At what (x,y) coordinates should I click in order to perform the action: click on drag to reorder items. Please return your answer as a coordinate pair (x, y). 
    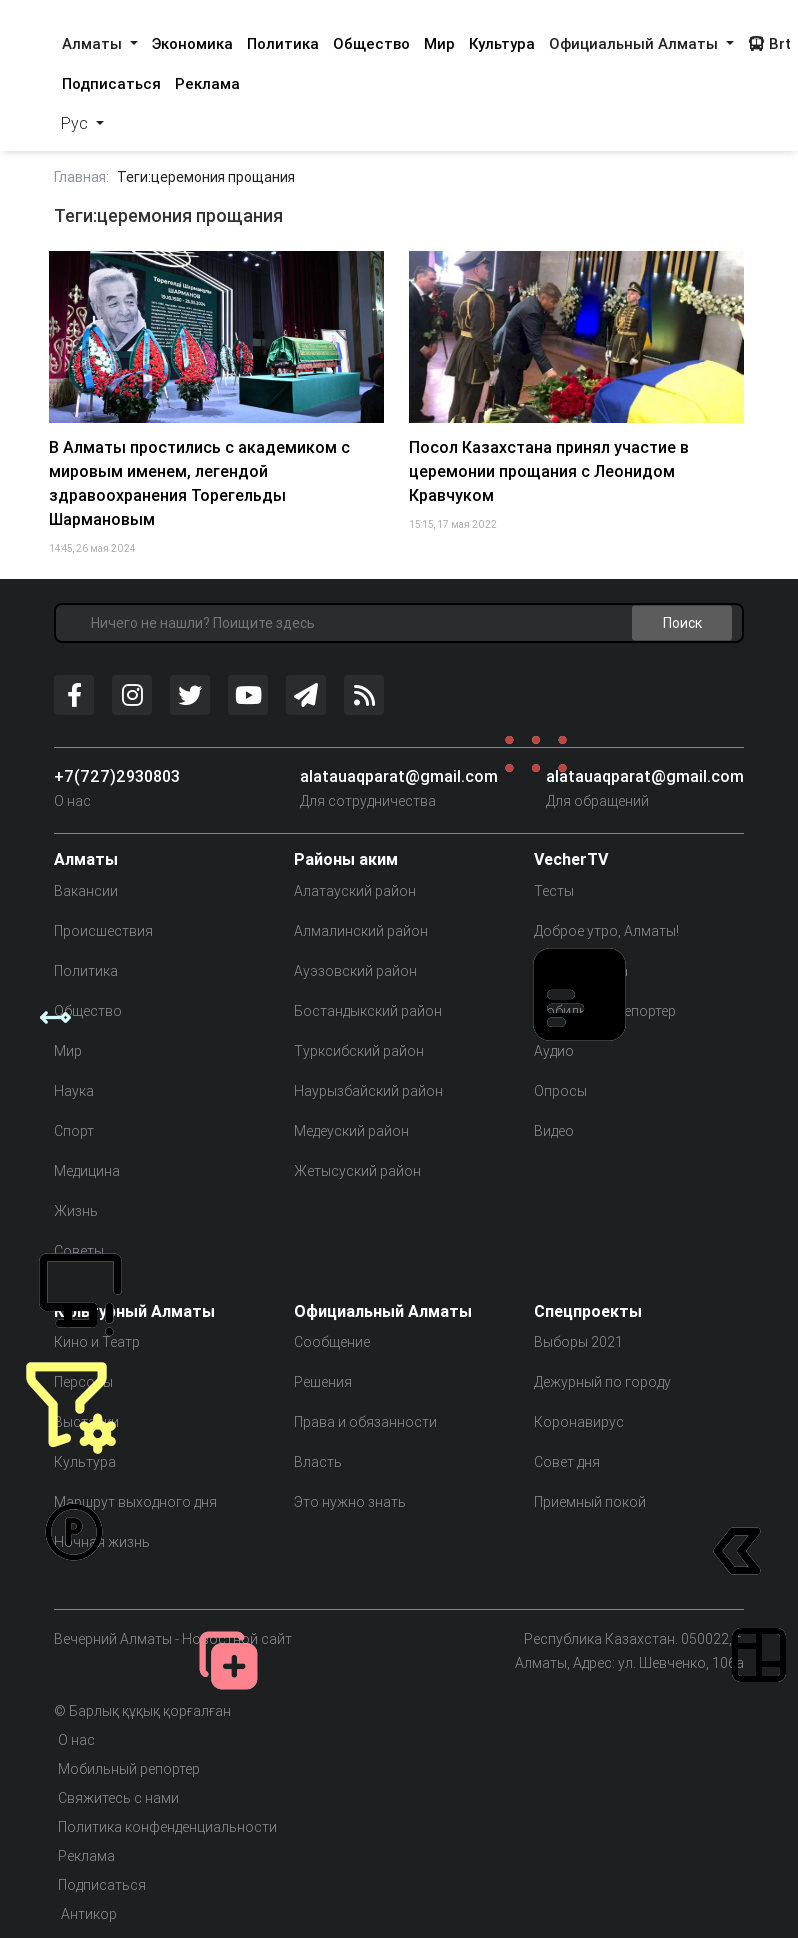
    Looking at the image, I should click on (536, 754).